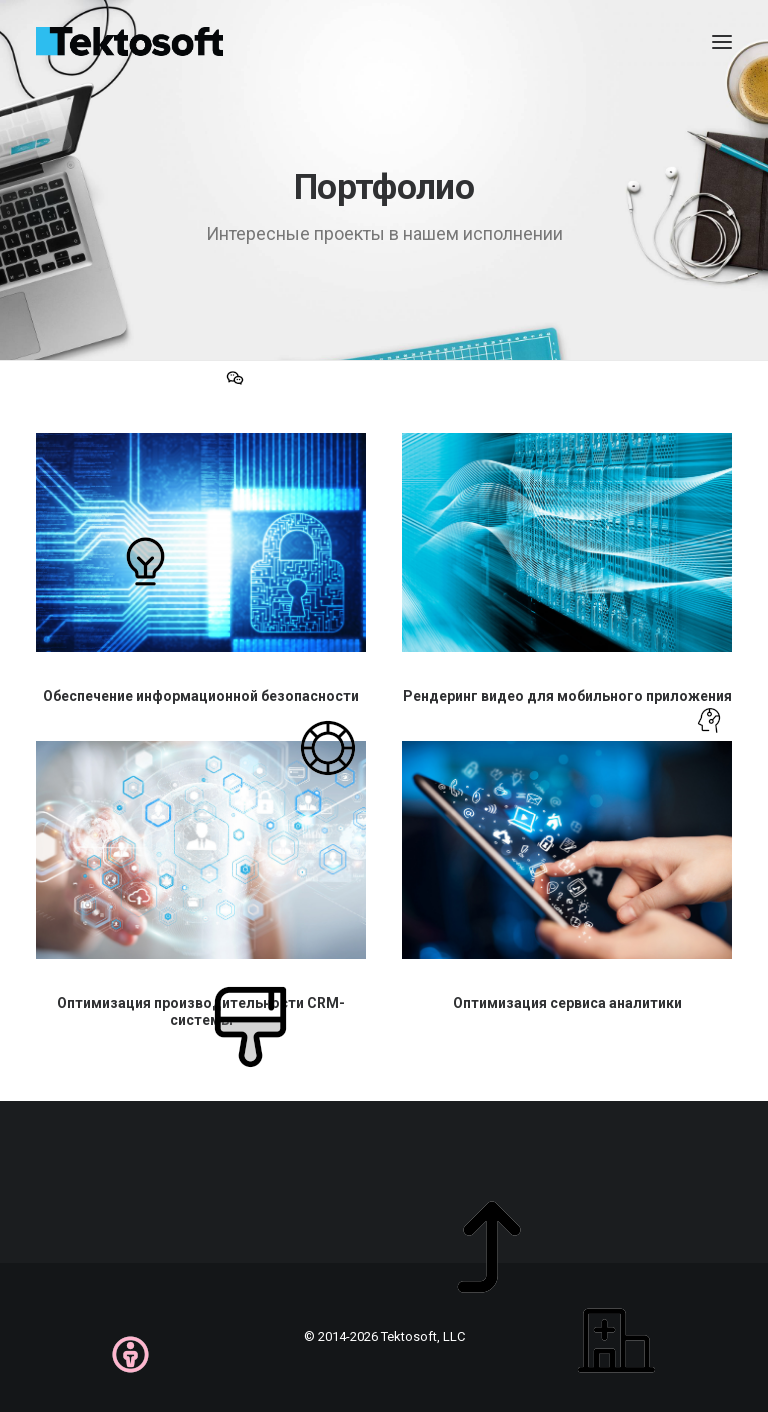  I want to click on indicates creative commons attribution license required, so click(130, 1354).